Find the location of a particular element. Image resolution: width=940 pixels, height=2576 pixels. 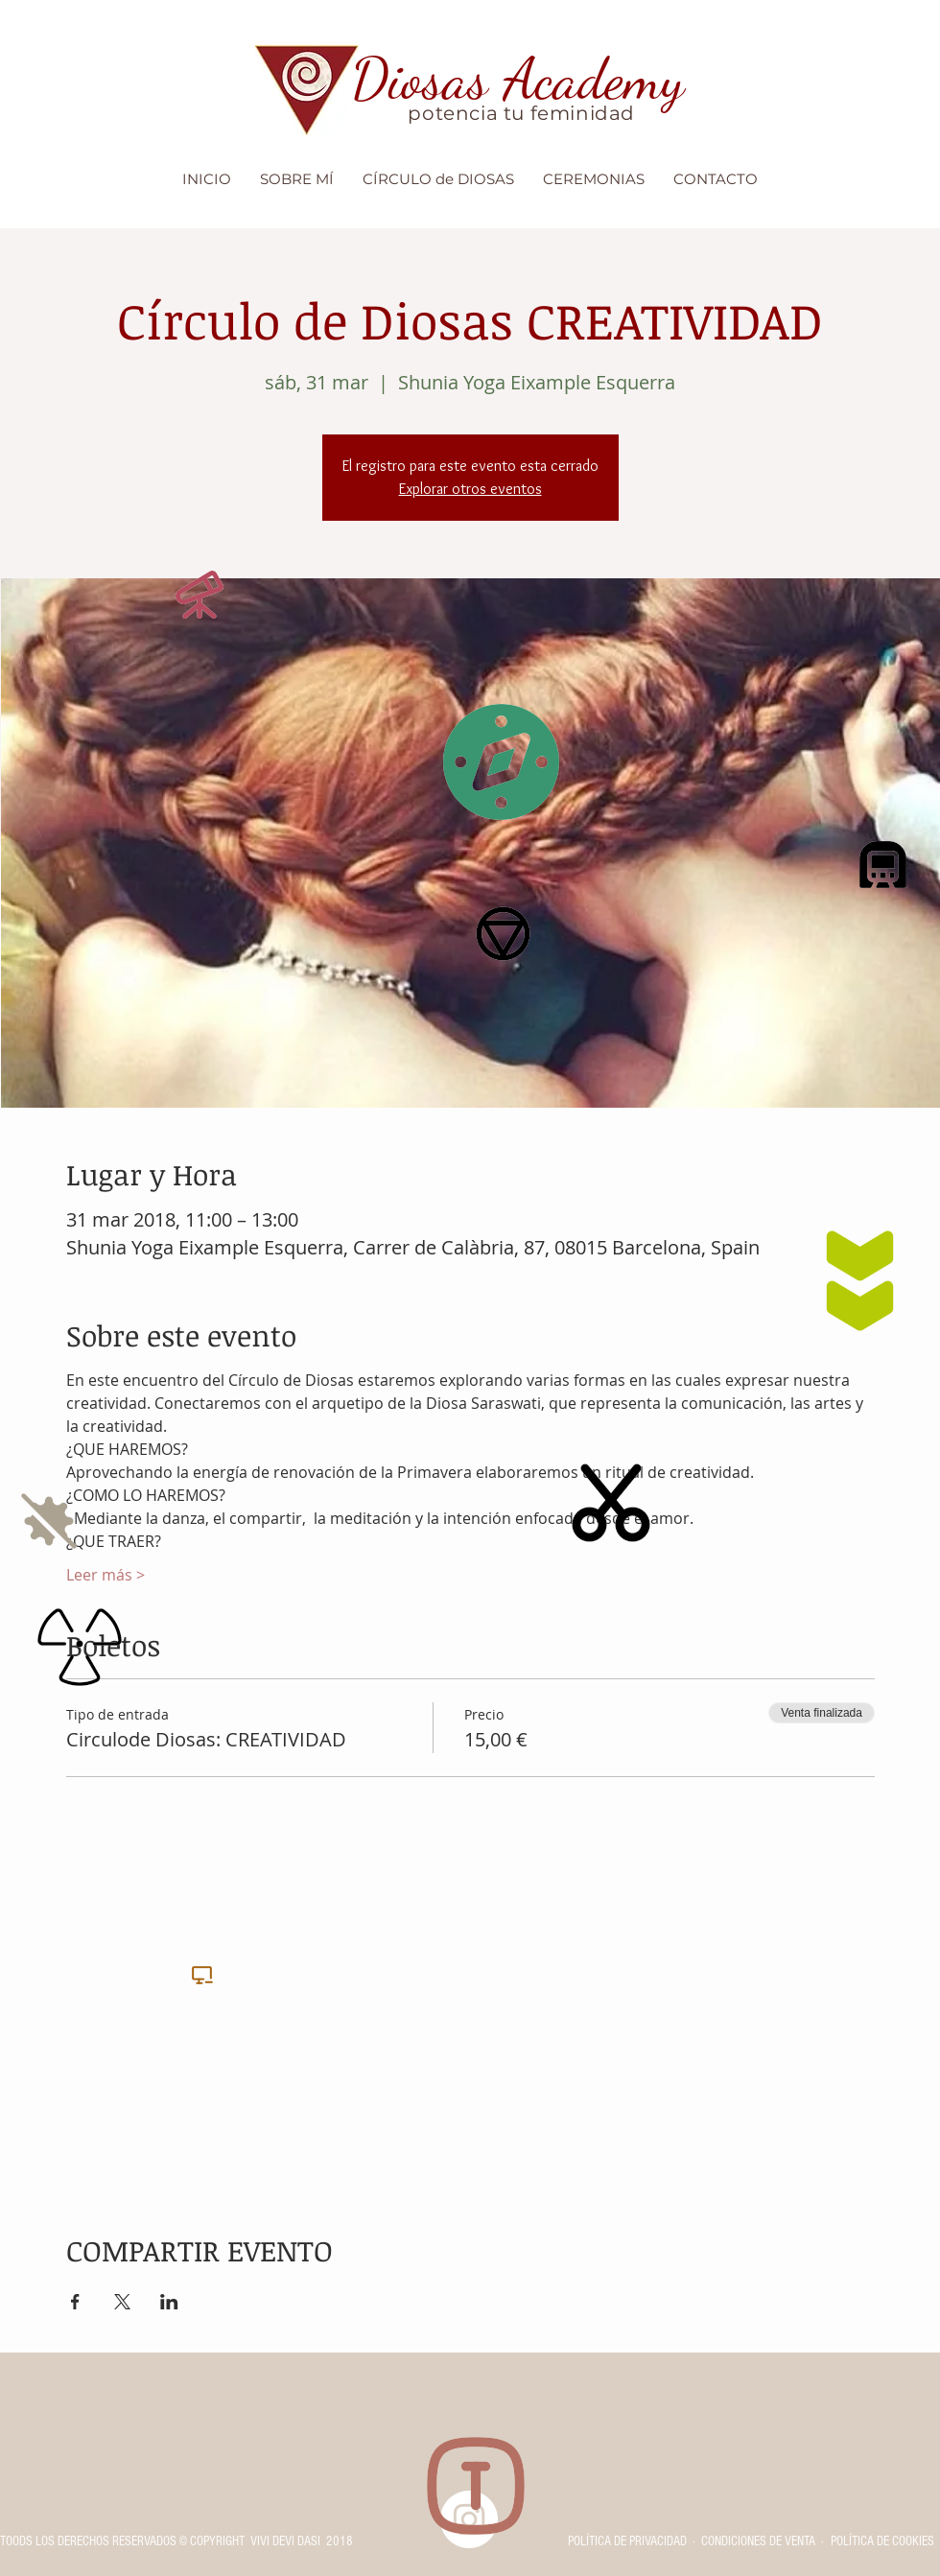

geometric shape or design element is located at coordinates (503, 933).